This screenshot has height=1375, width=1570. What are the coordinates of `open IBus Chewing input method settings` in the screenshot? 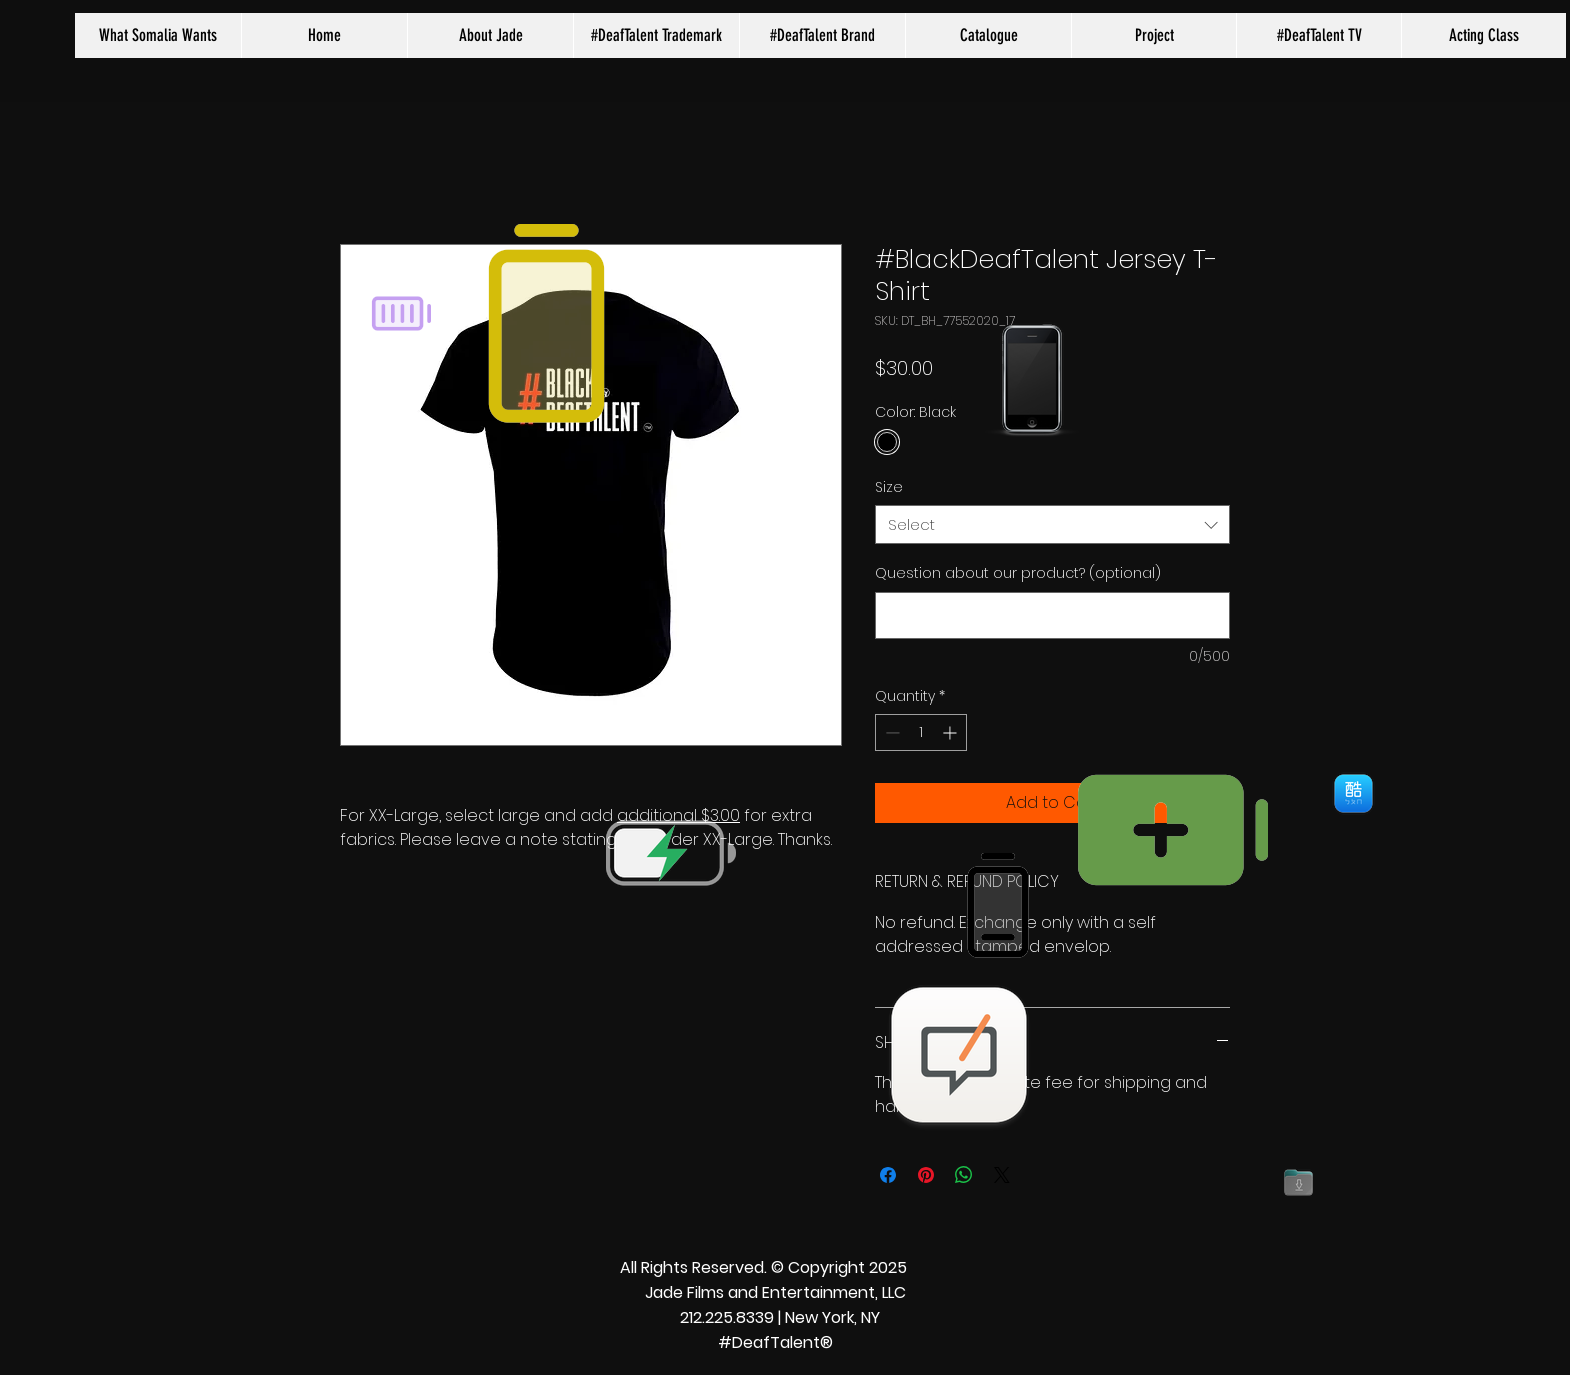 It's located at (1353, 793).